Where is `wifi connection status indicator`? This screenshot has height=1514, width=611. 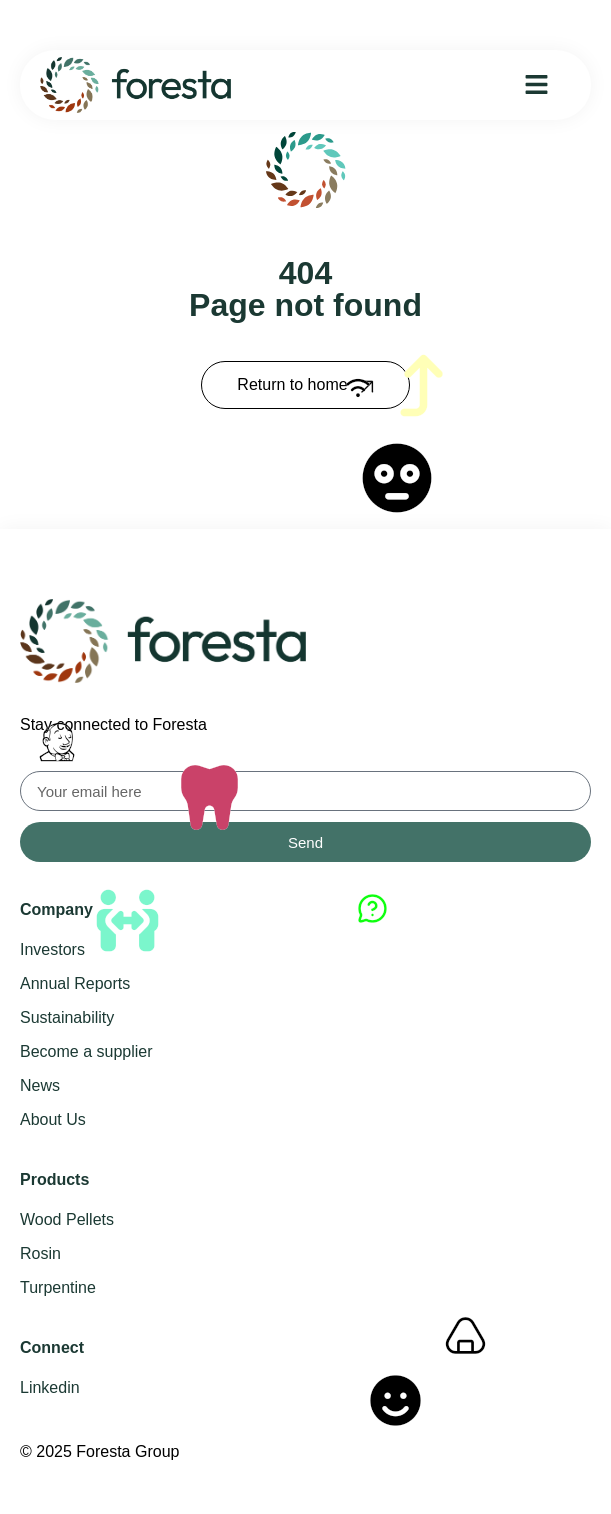 wifi connection status indicator is located at coordinates (358, 388).